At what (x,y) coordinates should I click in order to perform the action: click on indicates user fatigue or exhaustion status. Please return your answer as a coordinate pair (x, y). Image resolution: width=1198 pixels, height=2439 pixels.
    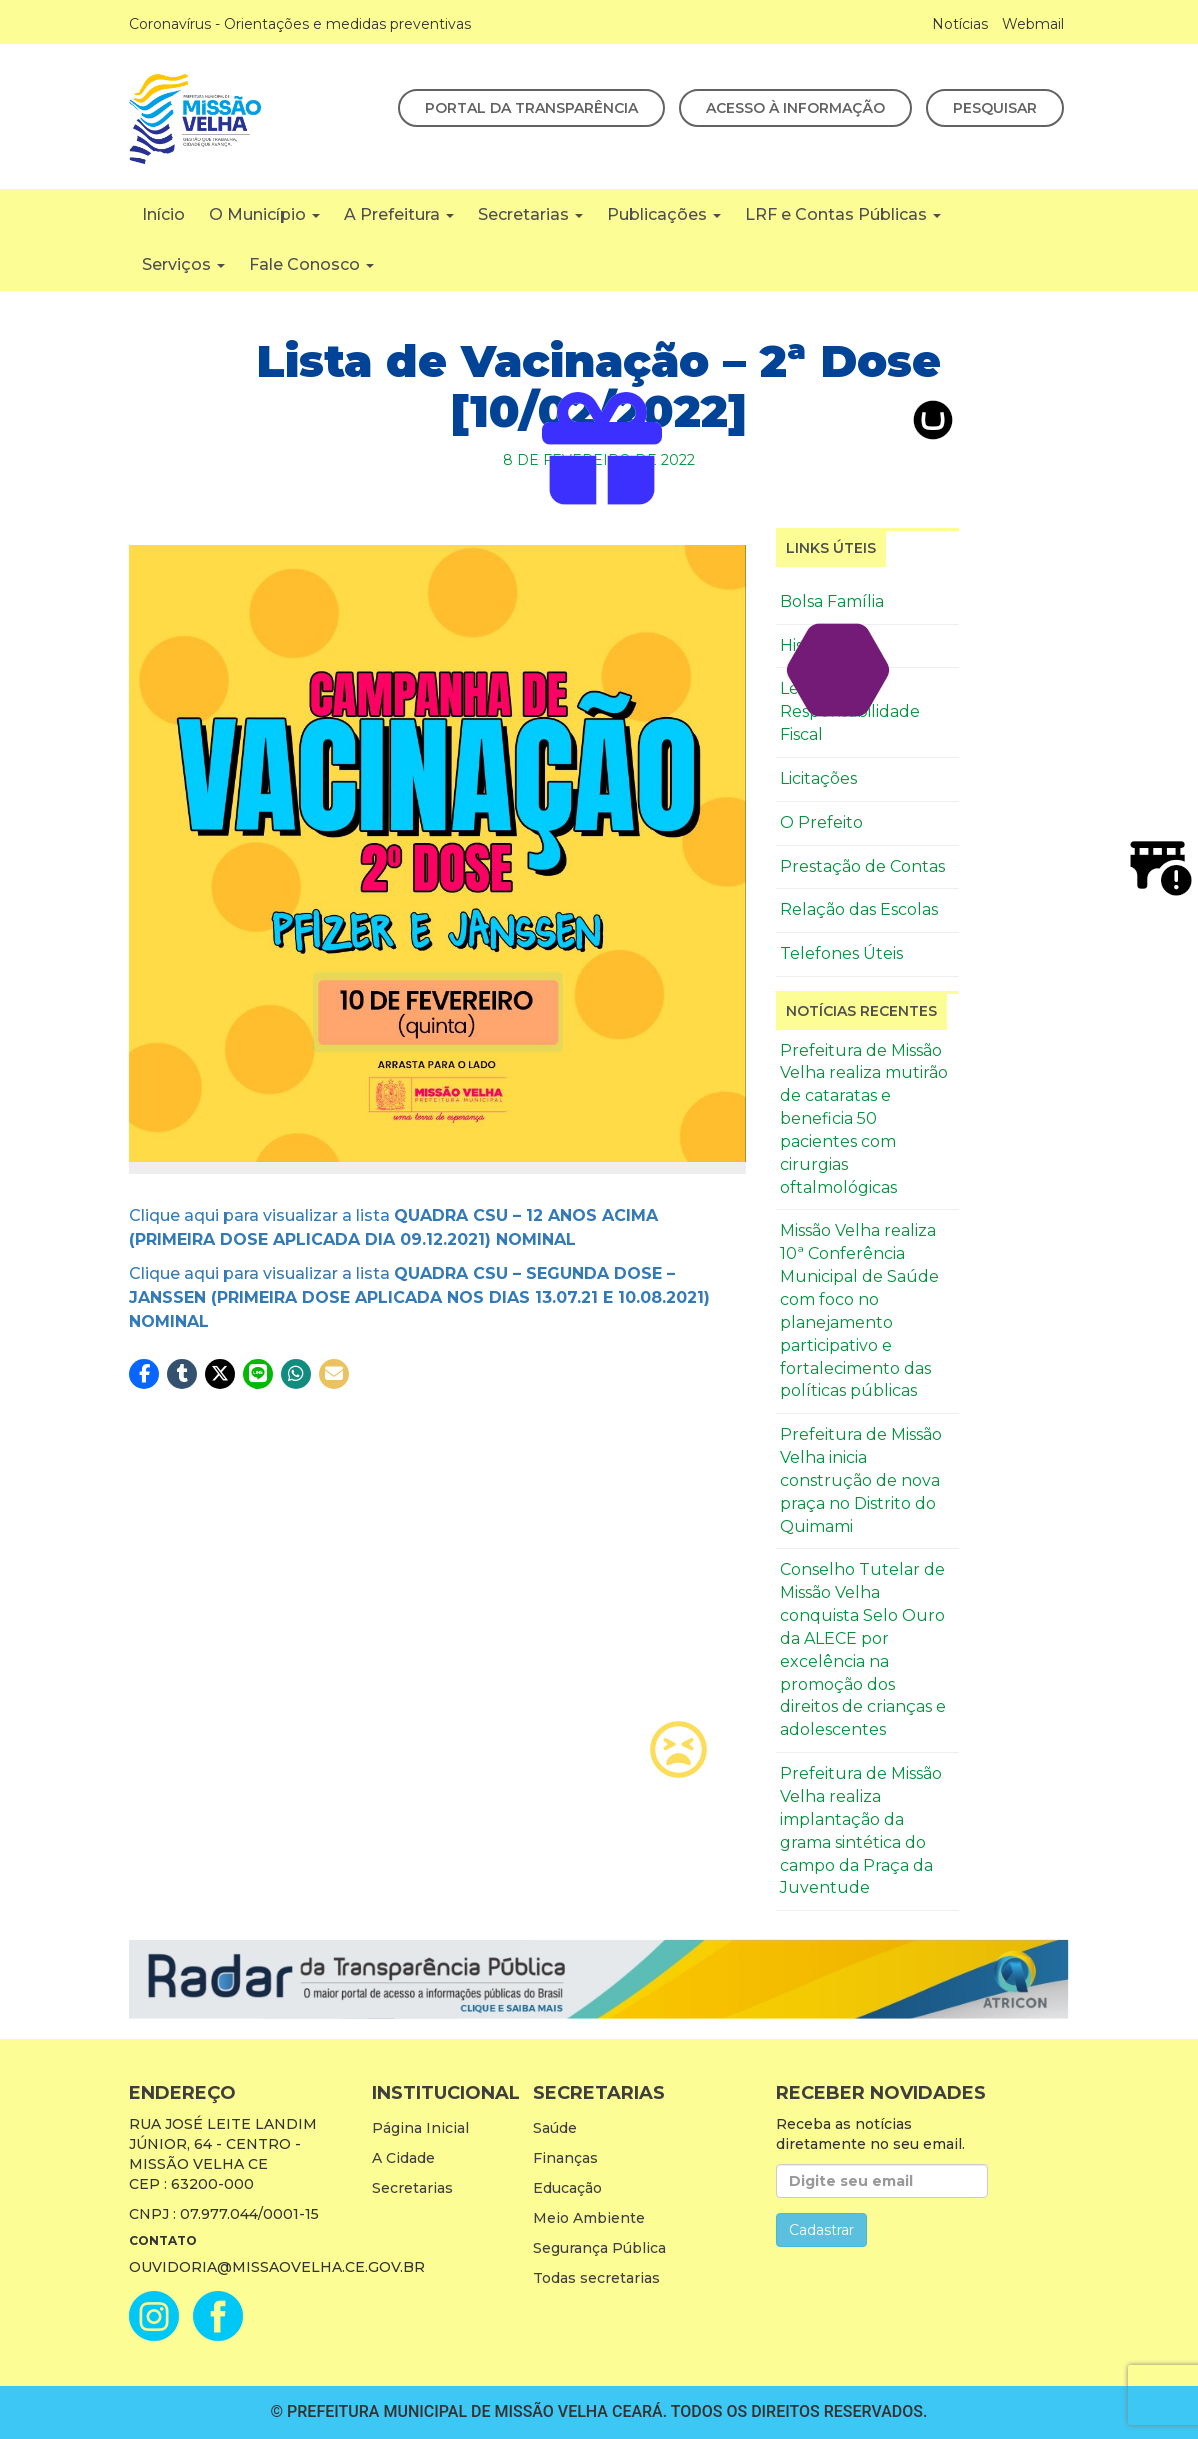
    Looking at the image, I should click on (678, 1749).